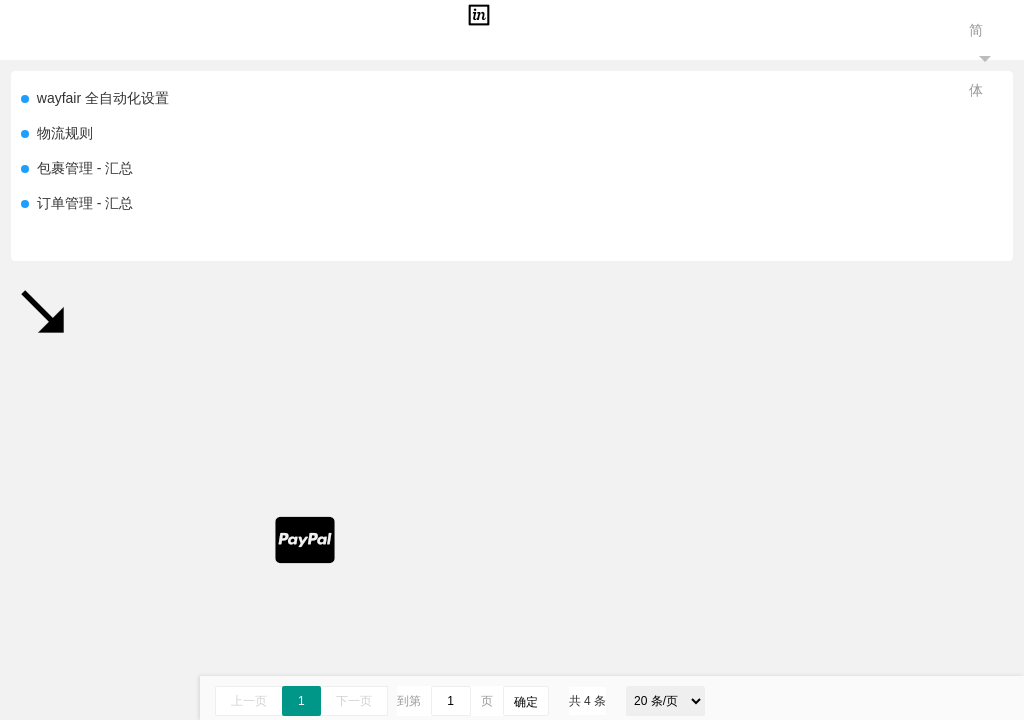 The width and height of the screenshot is (1024, 720). What do you see at coordinates (305, 540) in the screenshot?
I see `pay with PayPal` at bounding box center [305, 540].